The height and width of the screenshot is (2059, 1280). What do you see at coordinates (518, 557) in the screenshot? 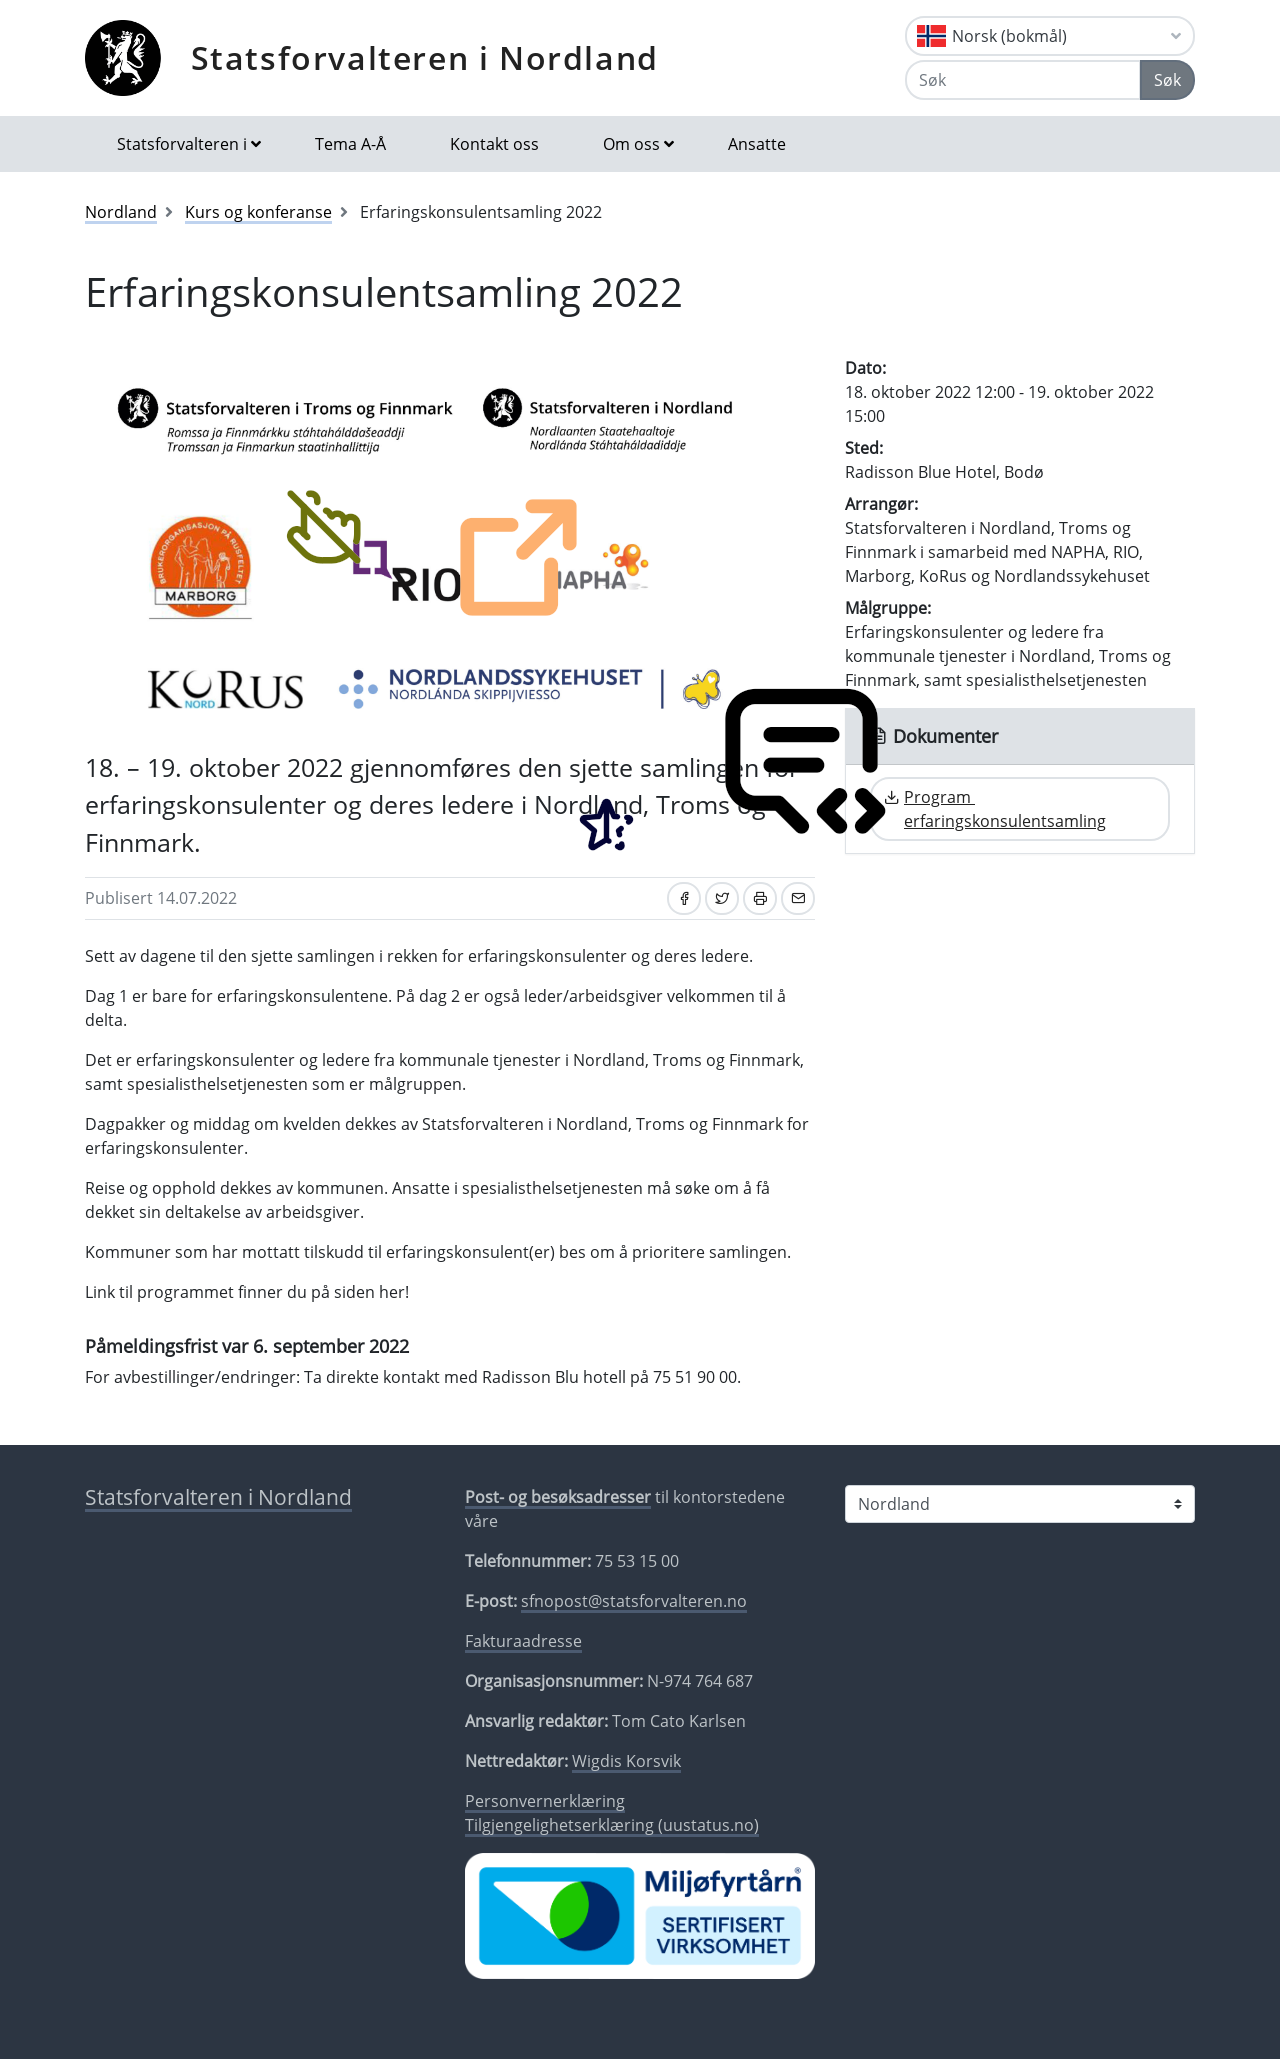
I see `open link in a new window or tab` at bounding box center [518, 557].